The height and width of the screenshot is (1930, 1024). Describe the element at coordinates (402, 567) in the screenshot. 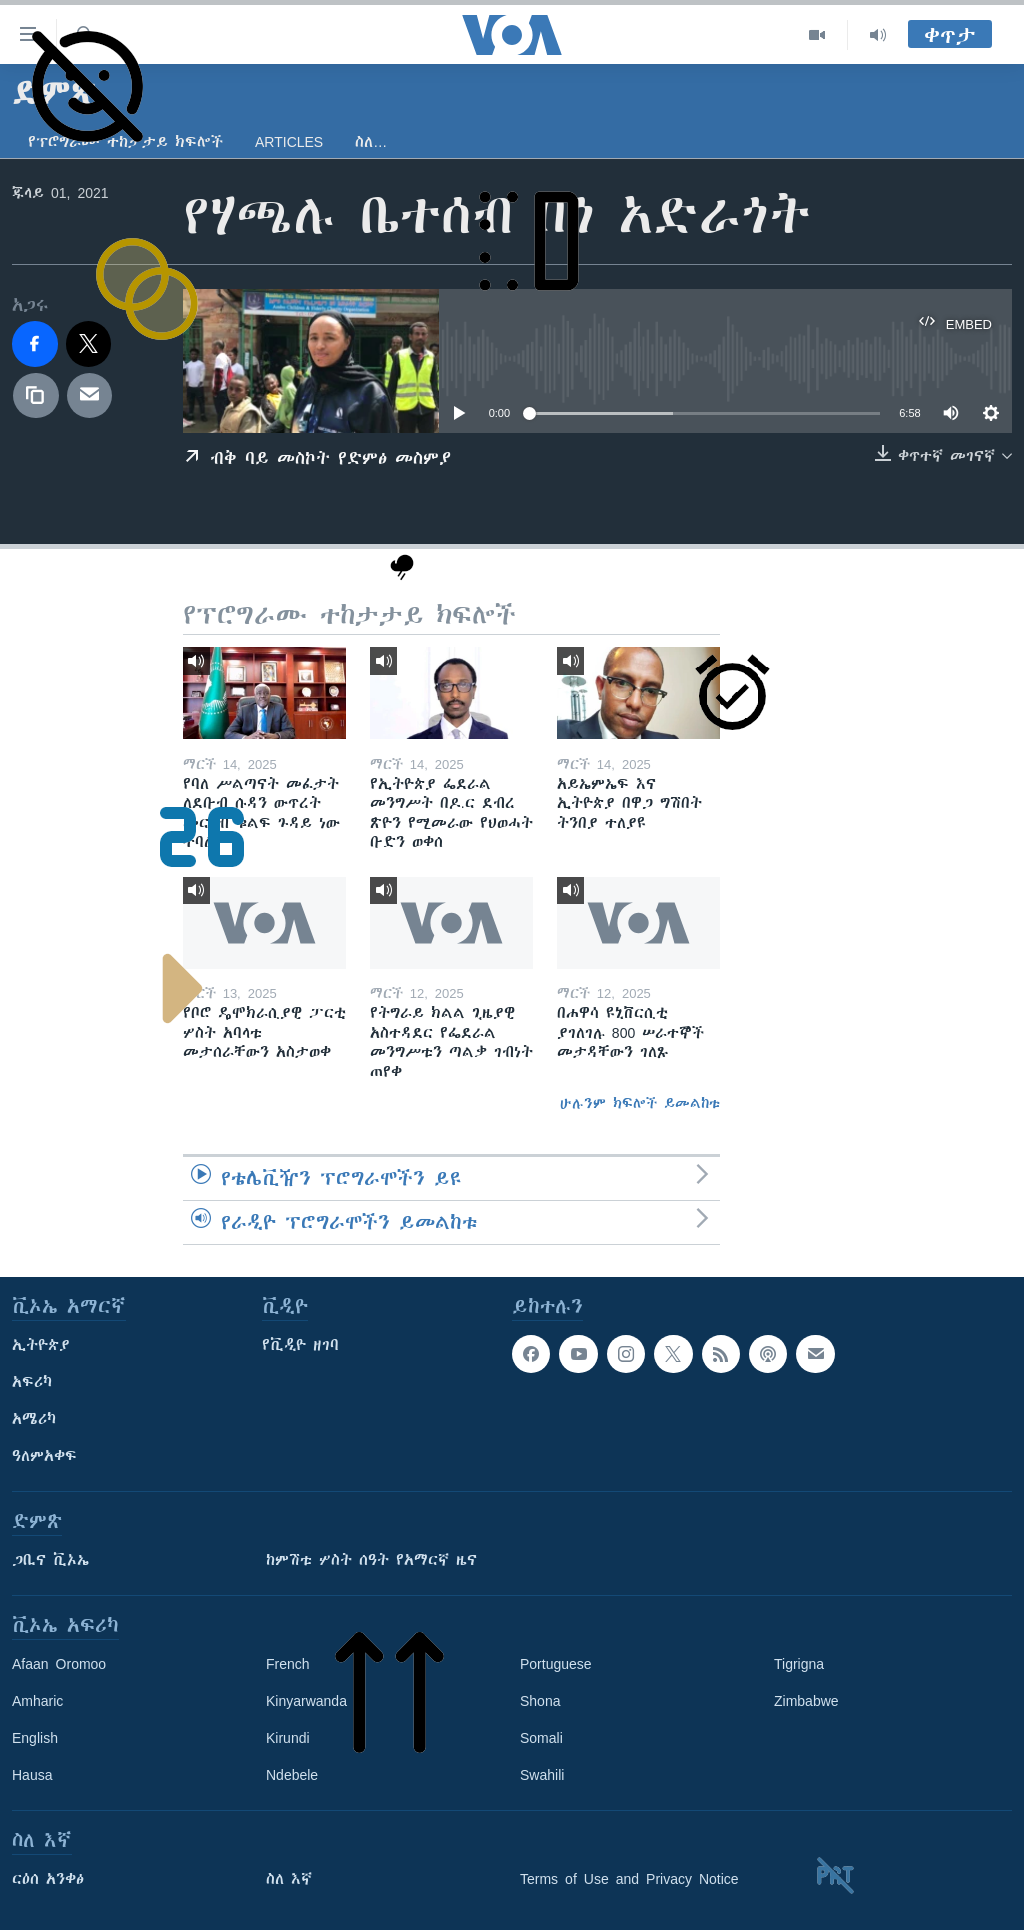

I see `indicates rainy weather conditions` at that location.